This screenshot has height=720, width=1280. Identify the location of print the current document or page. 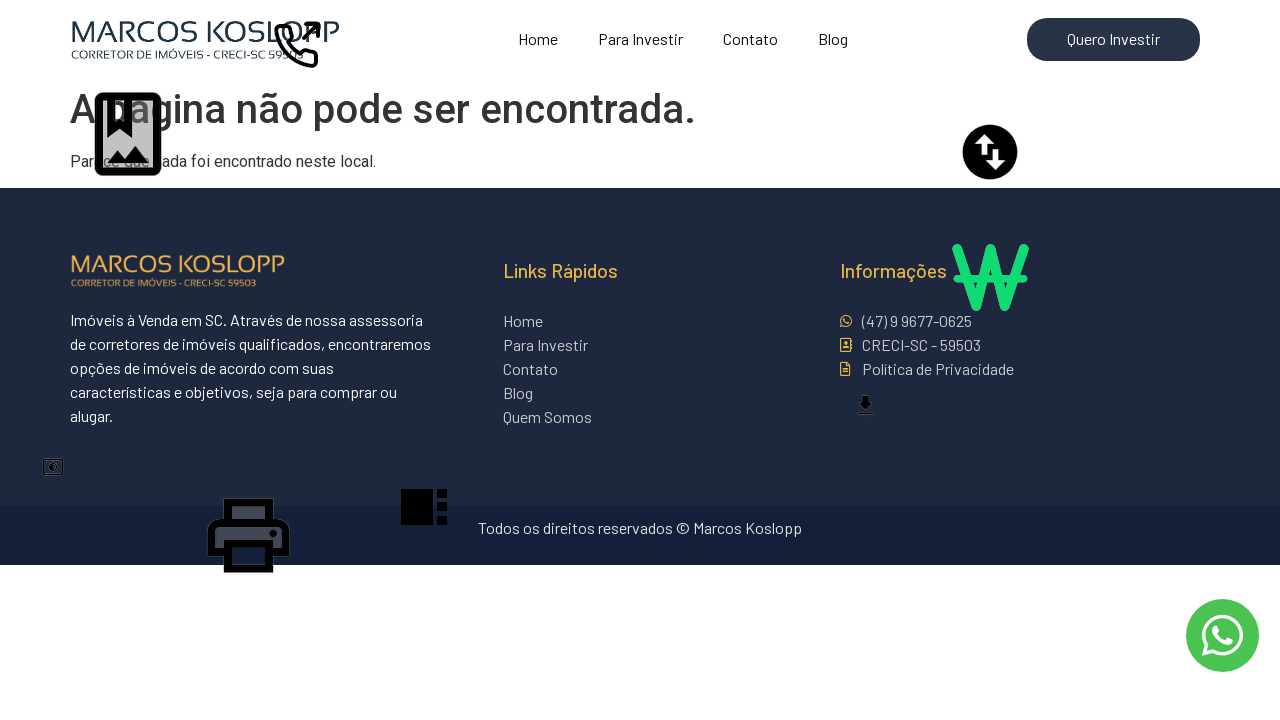
(248, 535).